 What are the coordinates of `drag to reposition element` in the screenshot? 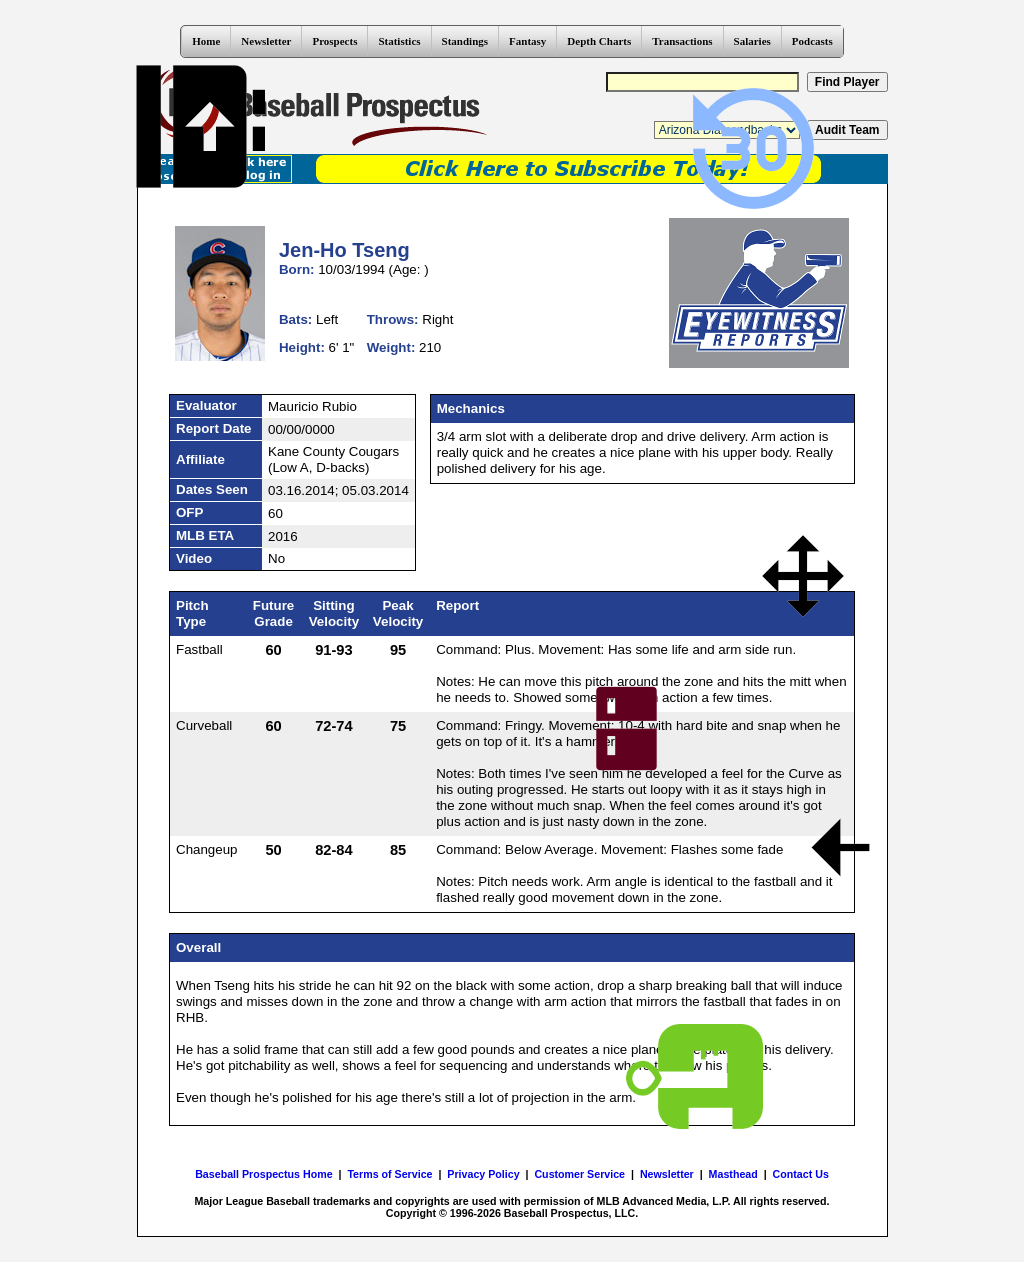 It's located at (803, 576).